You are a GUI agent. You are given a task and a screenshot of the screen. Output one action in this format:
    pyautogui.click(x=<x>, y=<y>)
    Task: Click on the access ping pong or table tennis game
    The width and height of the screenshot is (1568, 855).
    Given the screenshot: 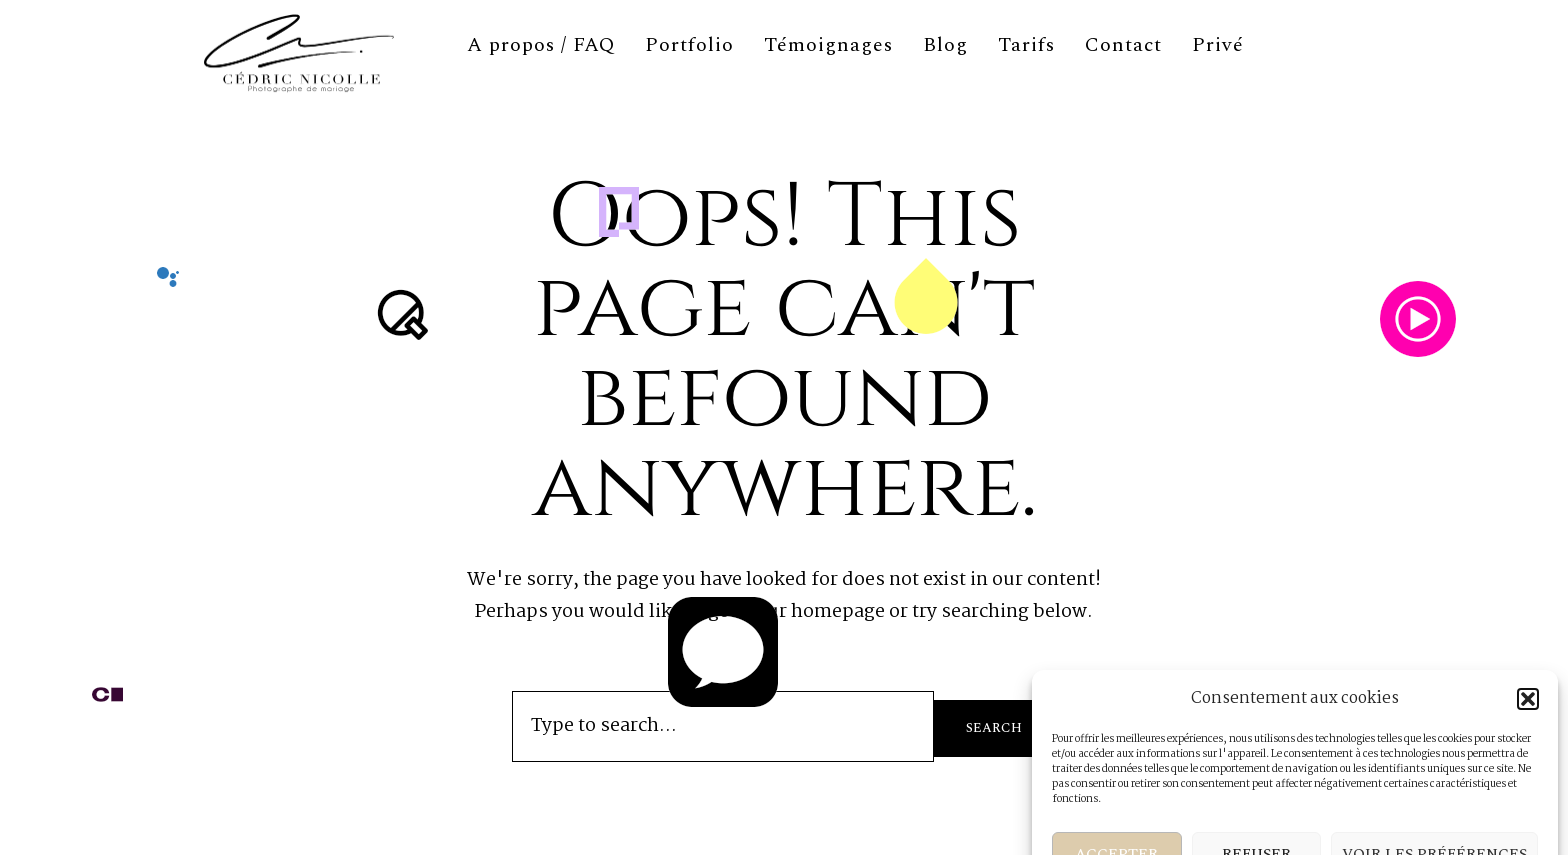 What is the action you would take?
    pyautogui.click(x=402, y=314)
    